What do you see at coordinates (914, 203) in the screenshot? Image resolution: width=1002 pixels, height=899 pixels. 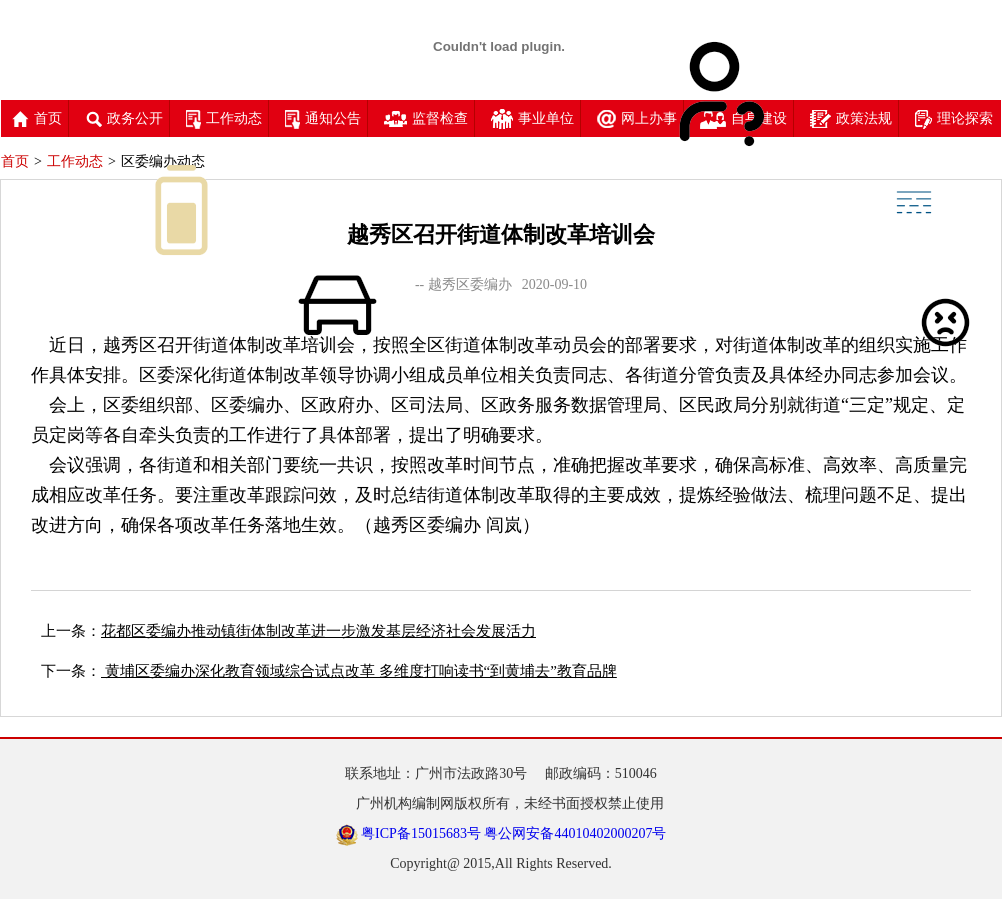 I see `apply a gradient fill to selected object` at bounding box center [914, 203].